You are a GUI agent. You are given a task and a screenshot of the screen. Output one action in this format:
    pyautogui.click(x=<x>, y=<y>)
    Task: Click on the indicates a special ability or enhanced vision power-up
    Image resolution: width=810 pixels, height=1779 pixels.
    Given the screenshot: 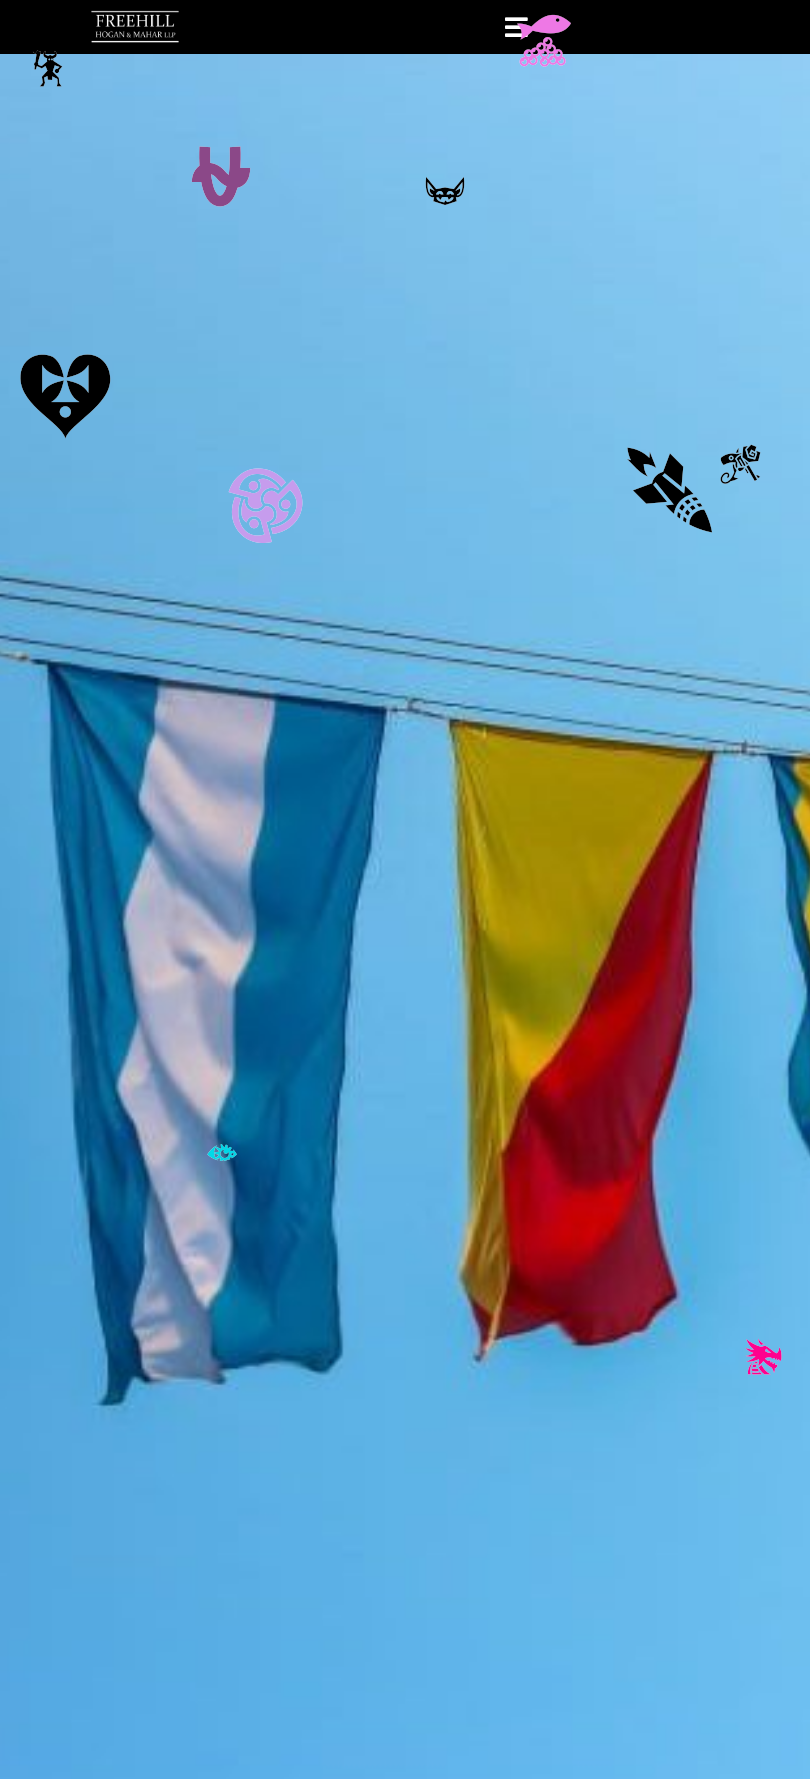 What is the action you would take?
    pyautogui.click(x=222, y=1154)
    